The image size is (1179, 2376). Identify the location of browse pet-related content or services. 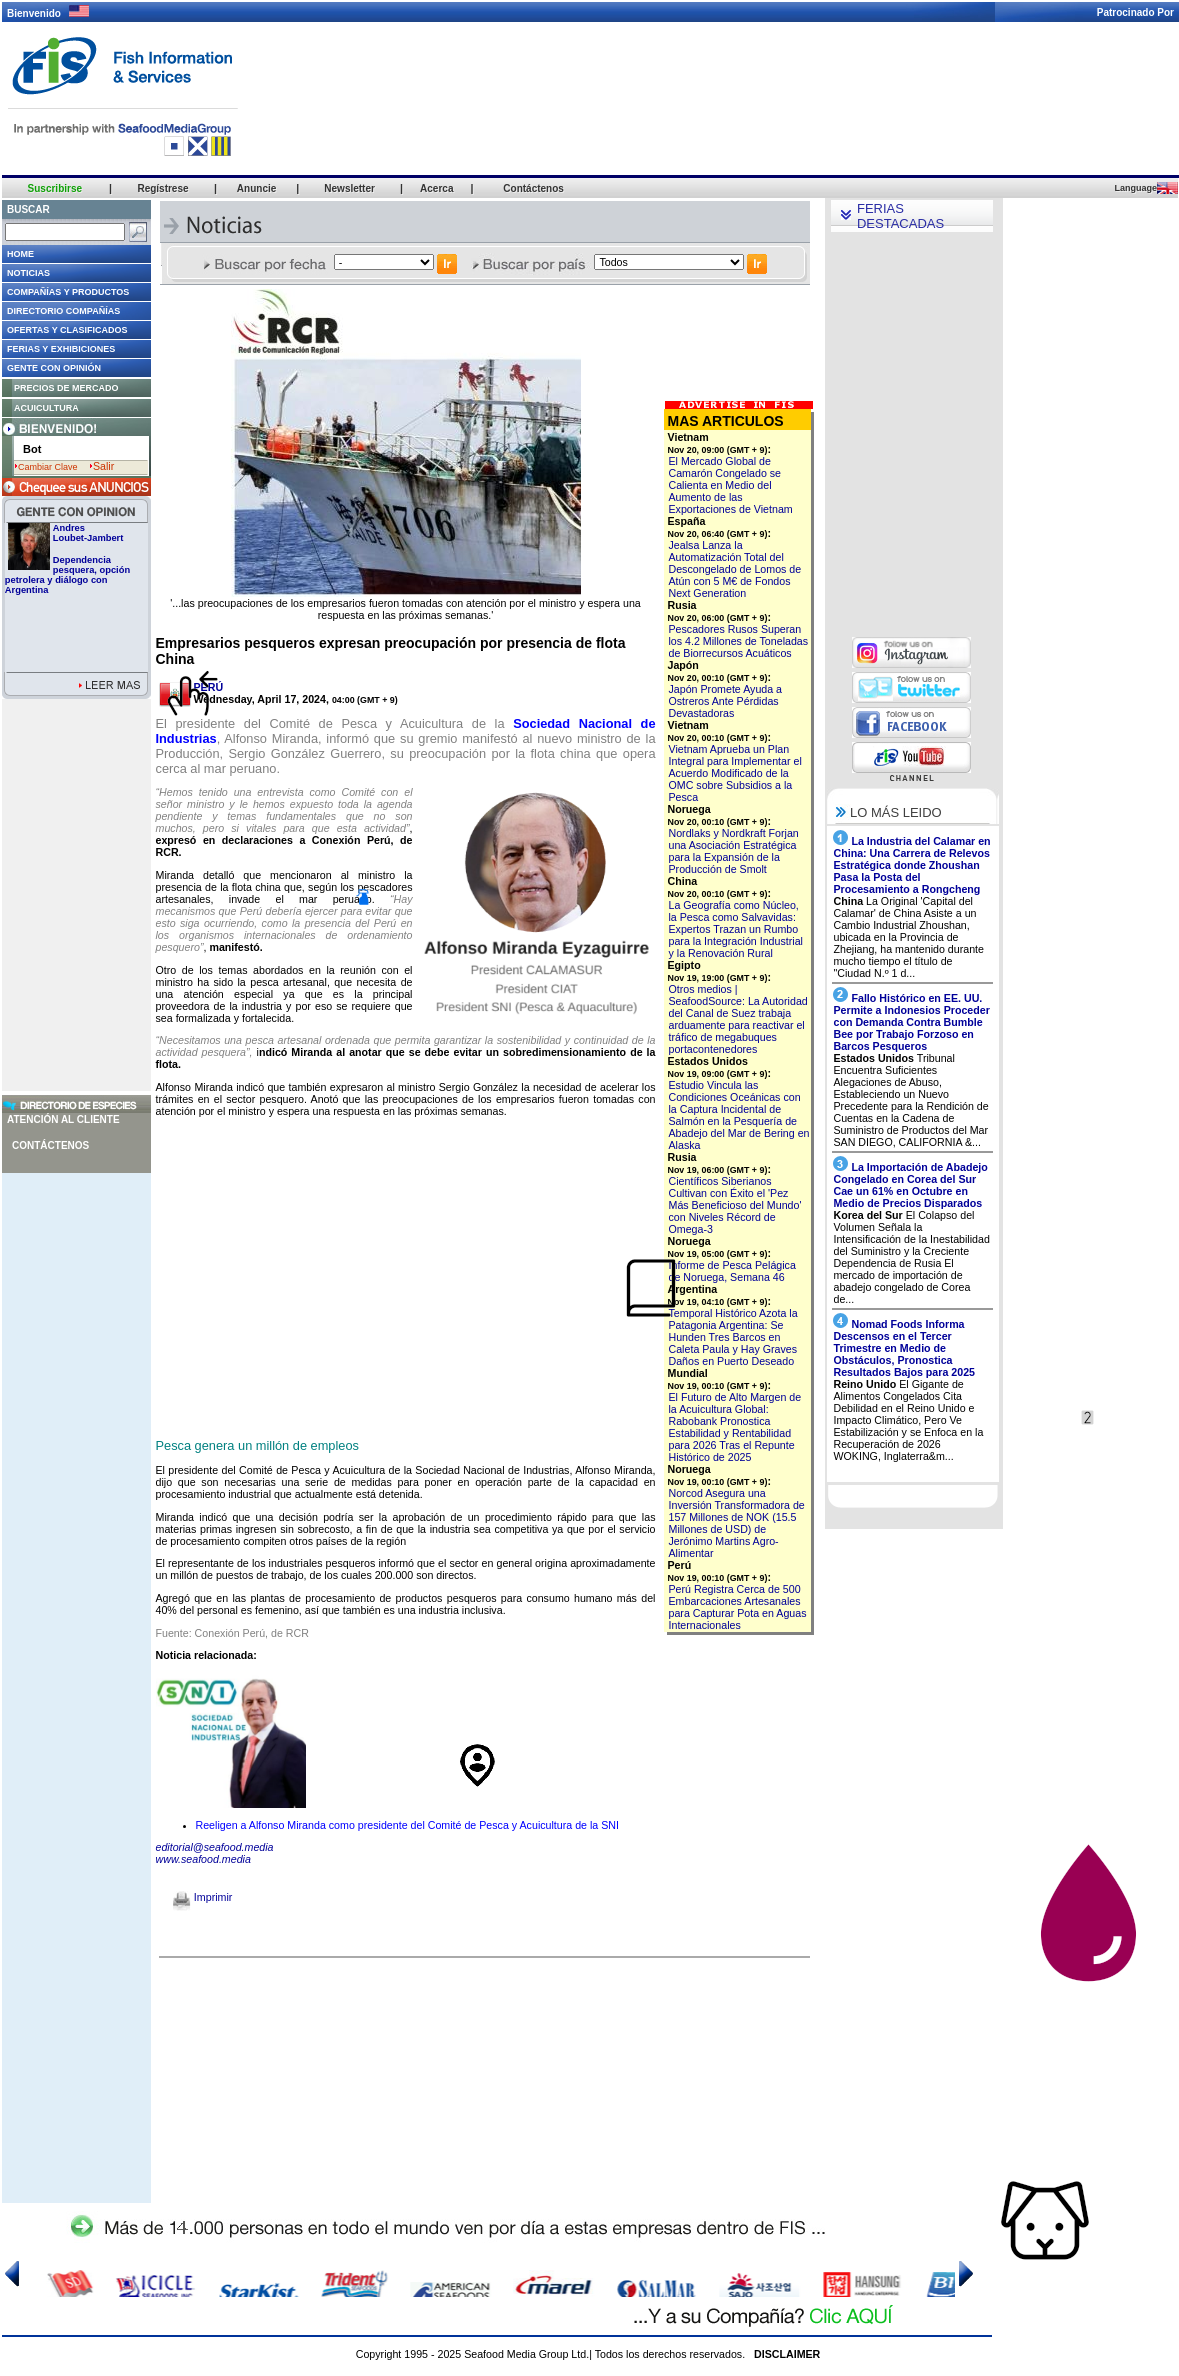
(1045, 2222).